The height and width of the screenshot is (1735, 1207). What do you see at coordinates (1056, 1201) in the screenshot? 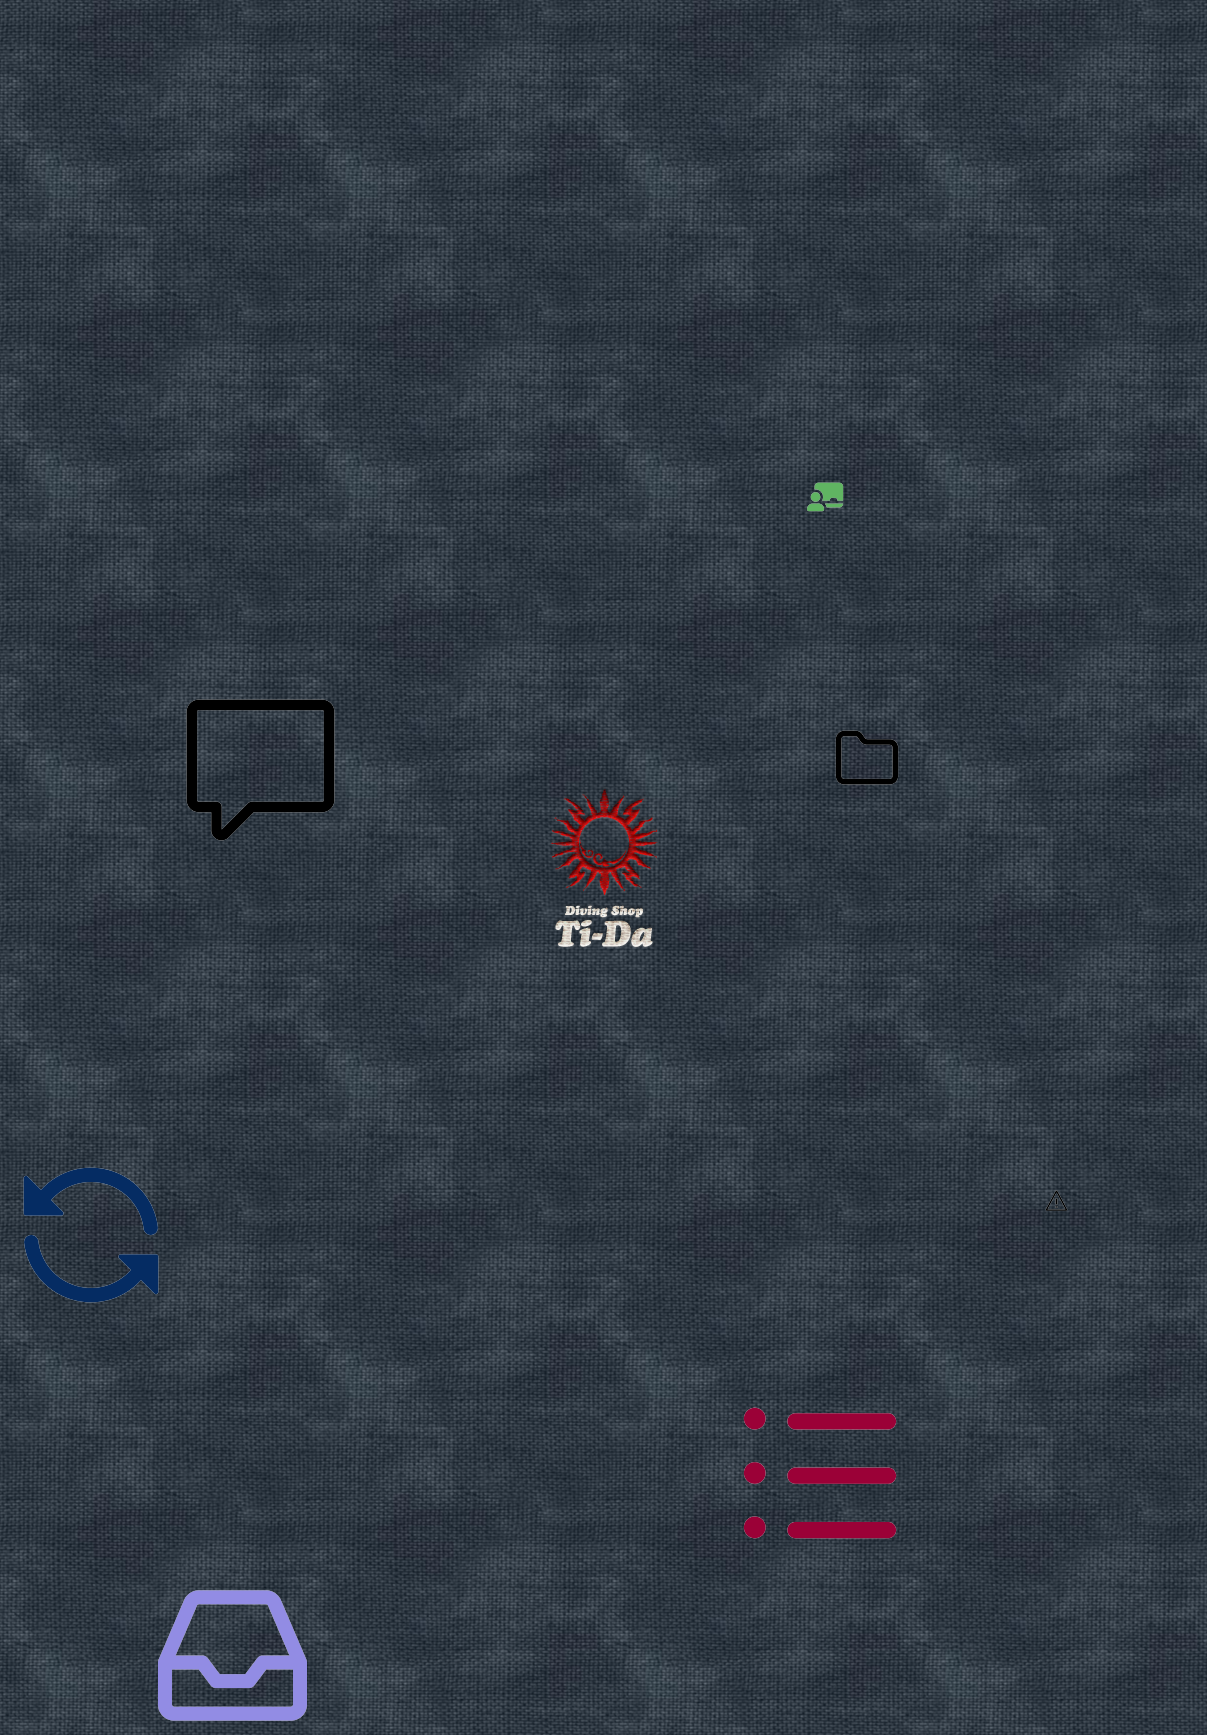
I see `indicates a warning or caution state` at bounding box center [1056, 1201].